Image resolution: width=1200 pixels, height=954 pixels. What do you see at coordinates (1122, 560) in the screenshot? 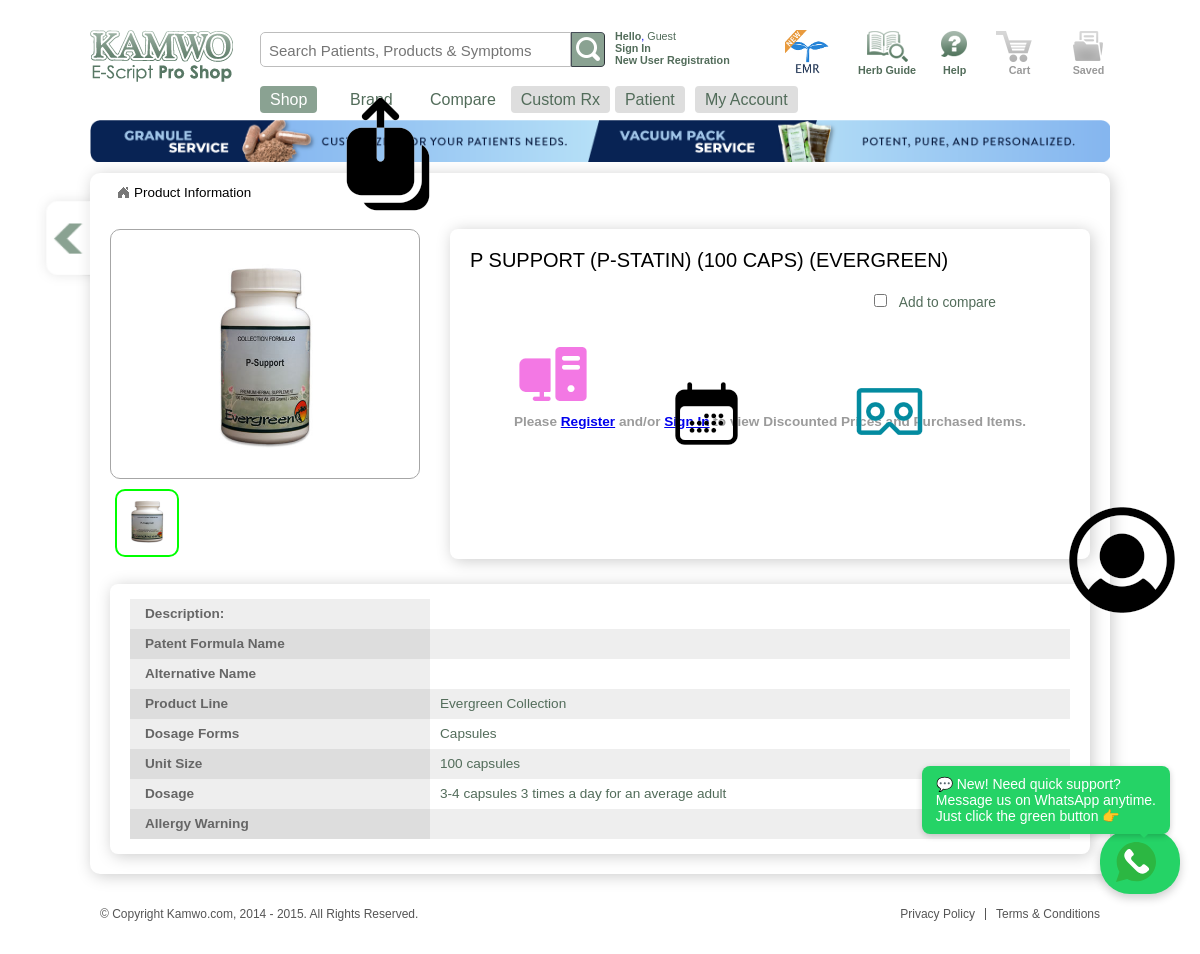
I see `view your profile` at bounding box center [1122, 560].